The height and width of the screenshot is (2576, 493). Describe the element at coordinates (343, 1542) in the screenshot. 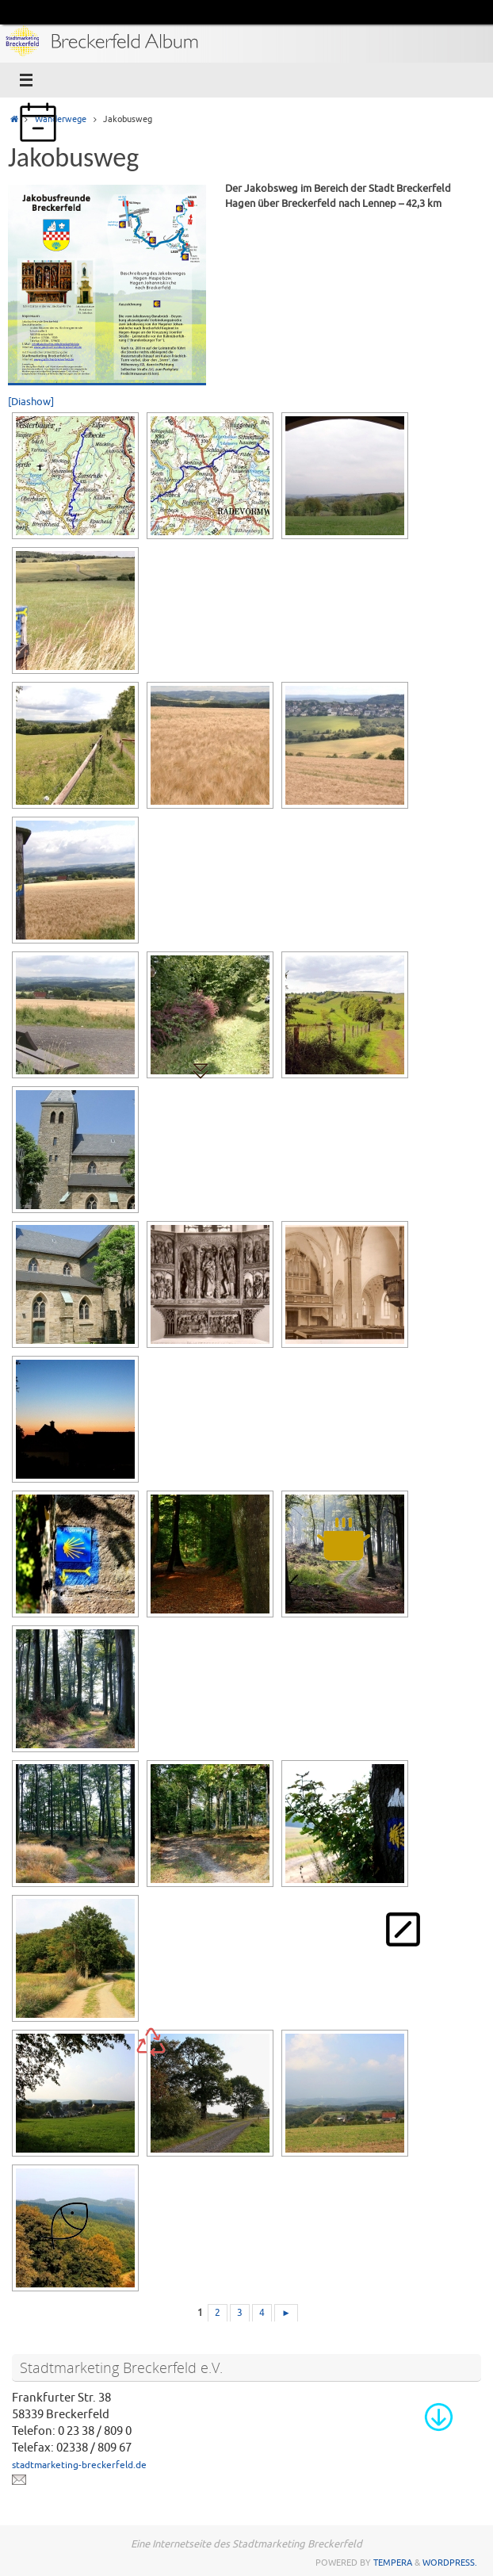

I see `access recipes or cooking features` at that location.